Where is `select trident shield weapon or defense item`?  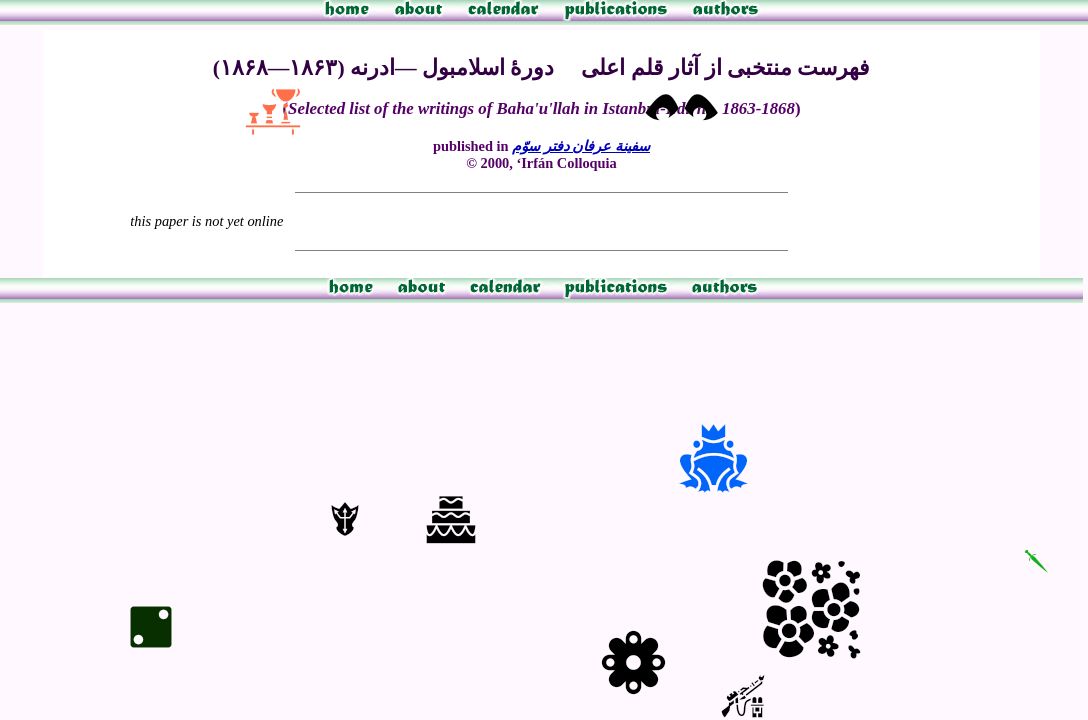 select trident shield weapon or defense item is located at coordinates (345, 519).